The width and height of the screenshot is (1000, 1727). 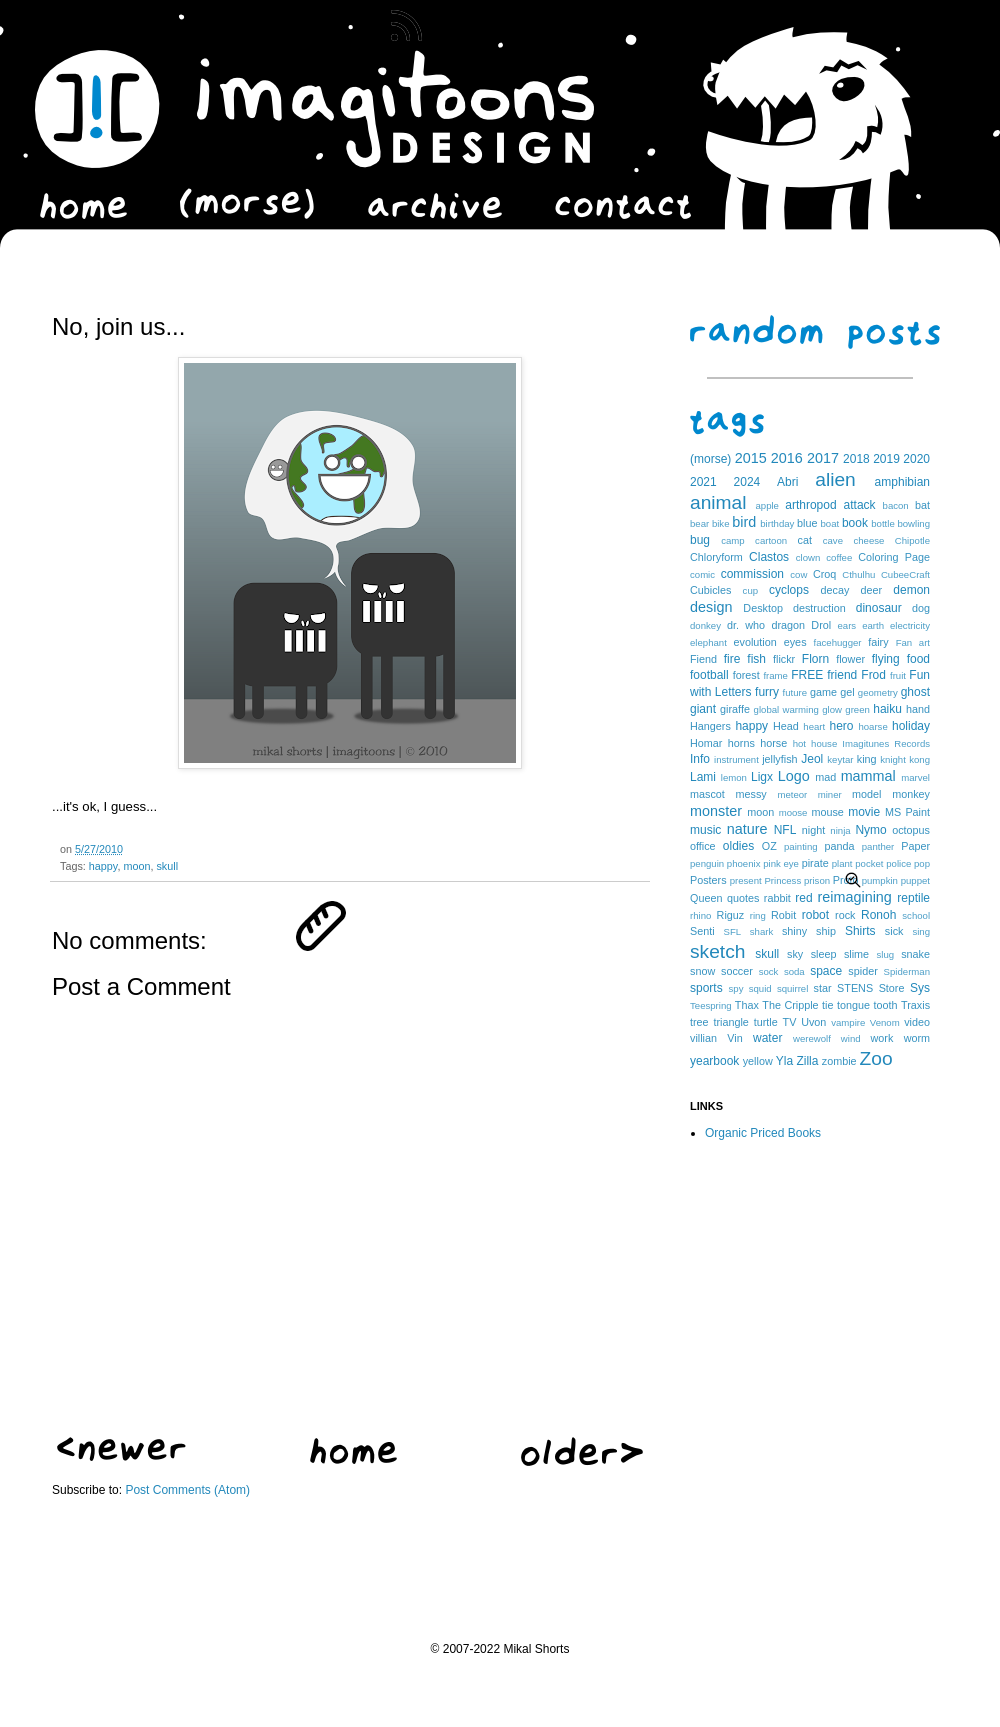 What do you see at coordinates (853, 880) in the screenshot?
I see `confirm search results` at bounding box center [853, 880].